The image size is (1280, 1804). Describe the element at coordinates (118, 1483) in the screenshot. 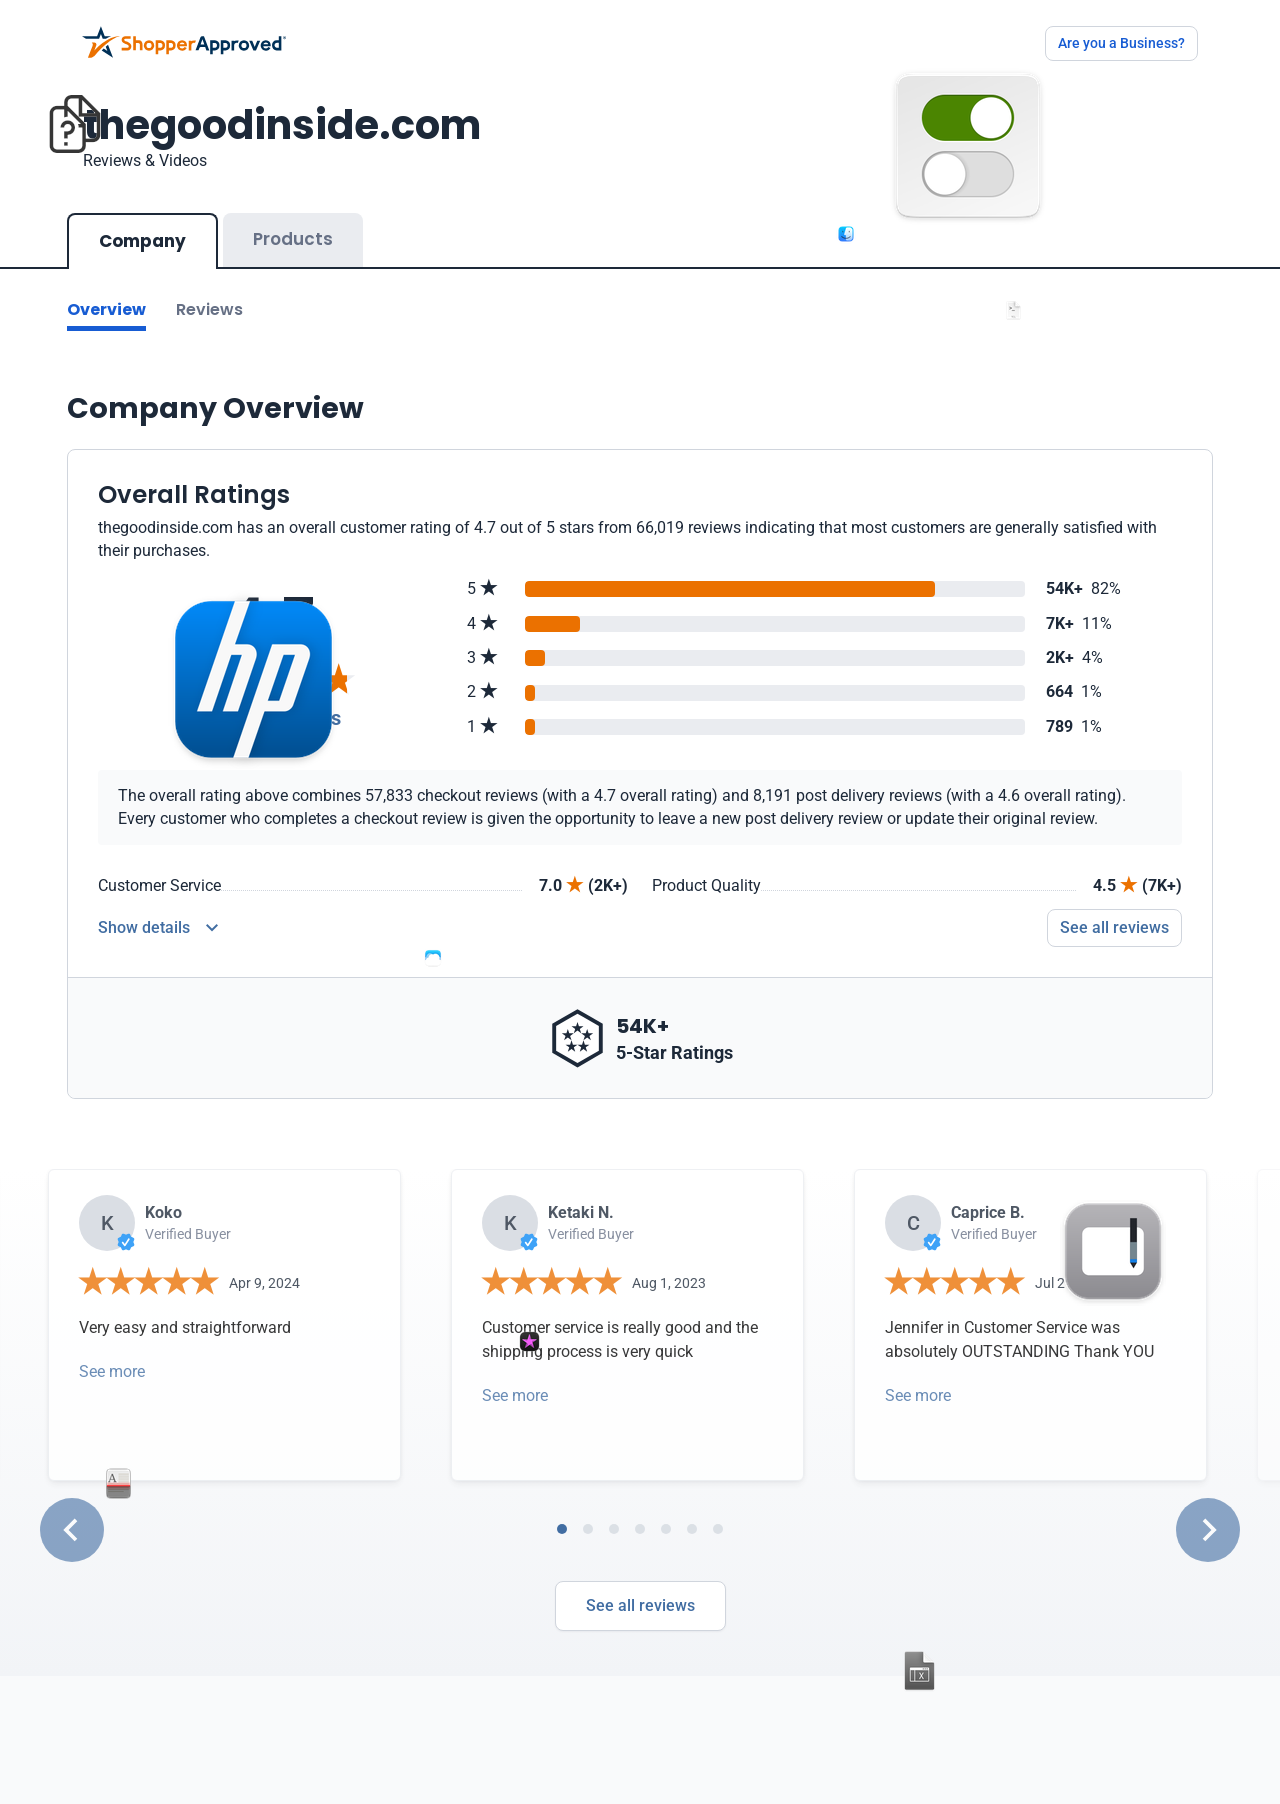

I see `open document scanner app` at that location.